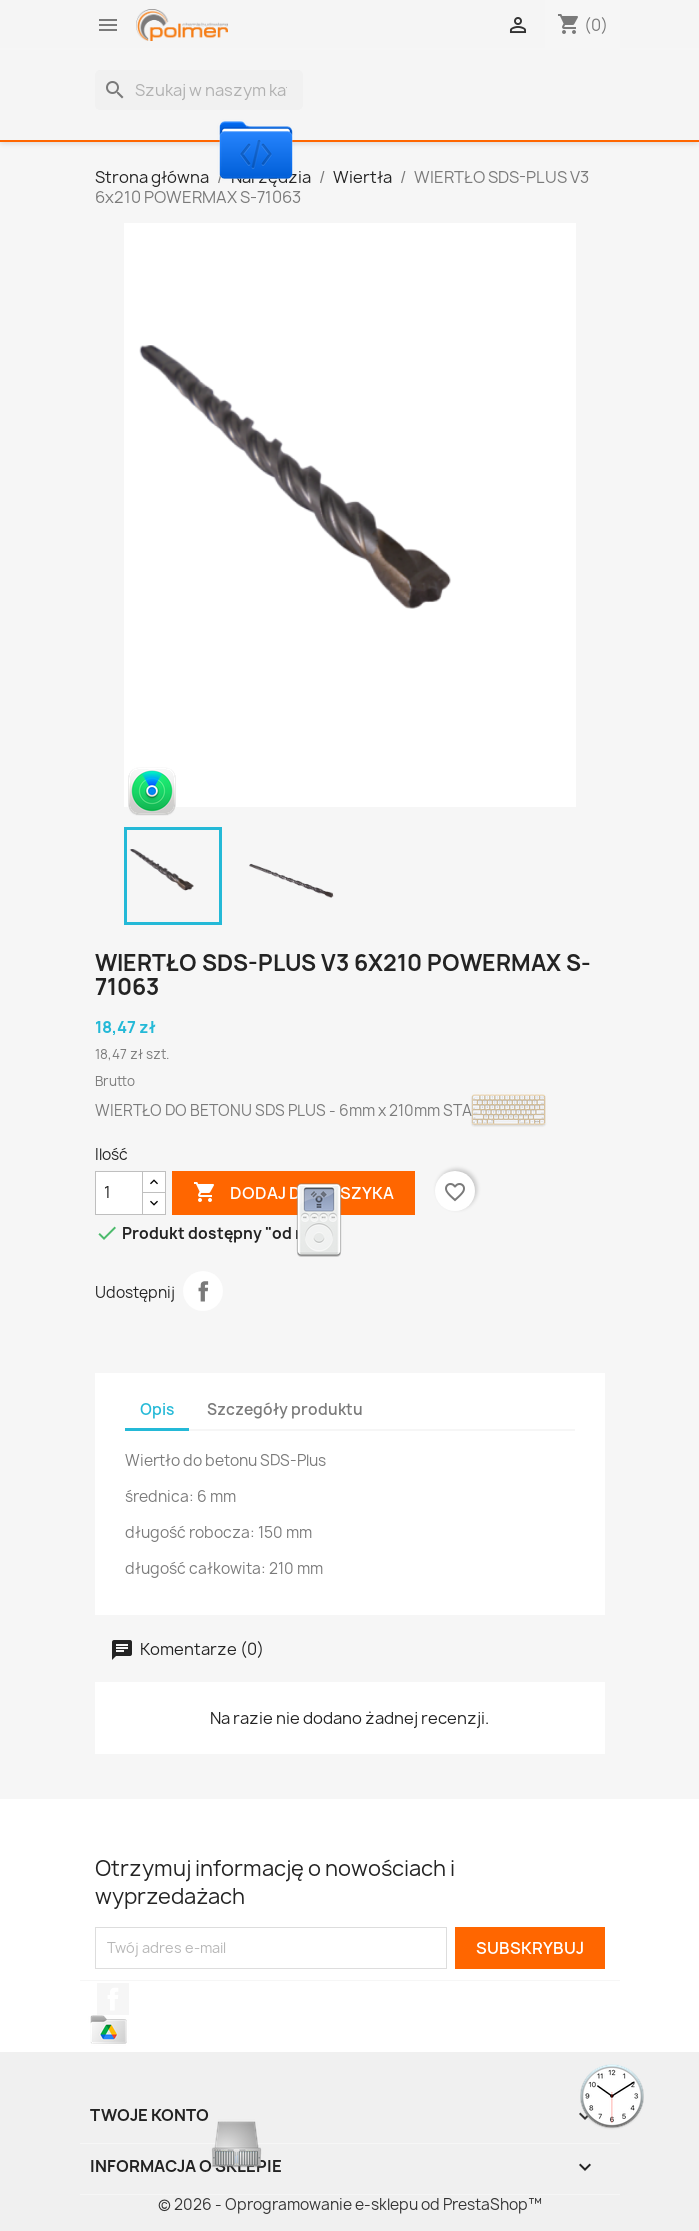  I want to click on open Find My app to locate devices or people, so click(152, 791).